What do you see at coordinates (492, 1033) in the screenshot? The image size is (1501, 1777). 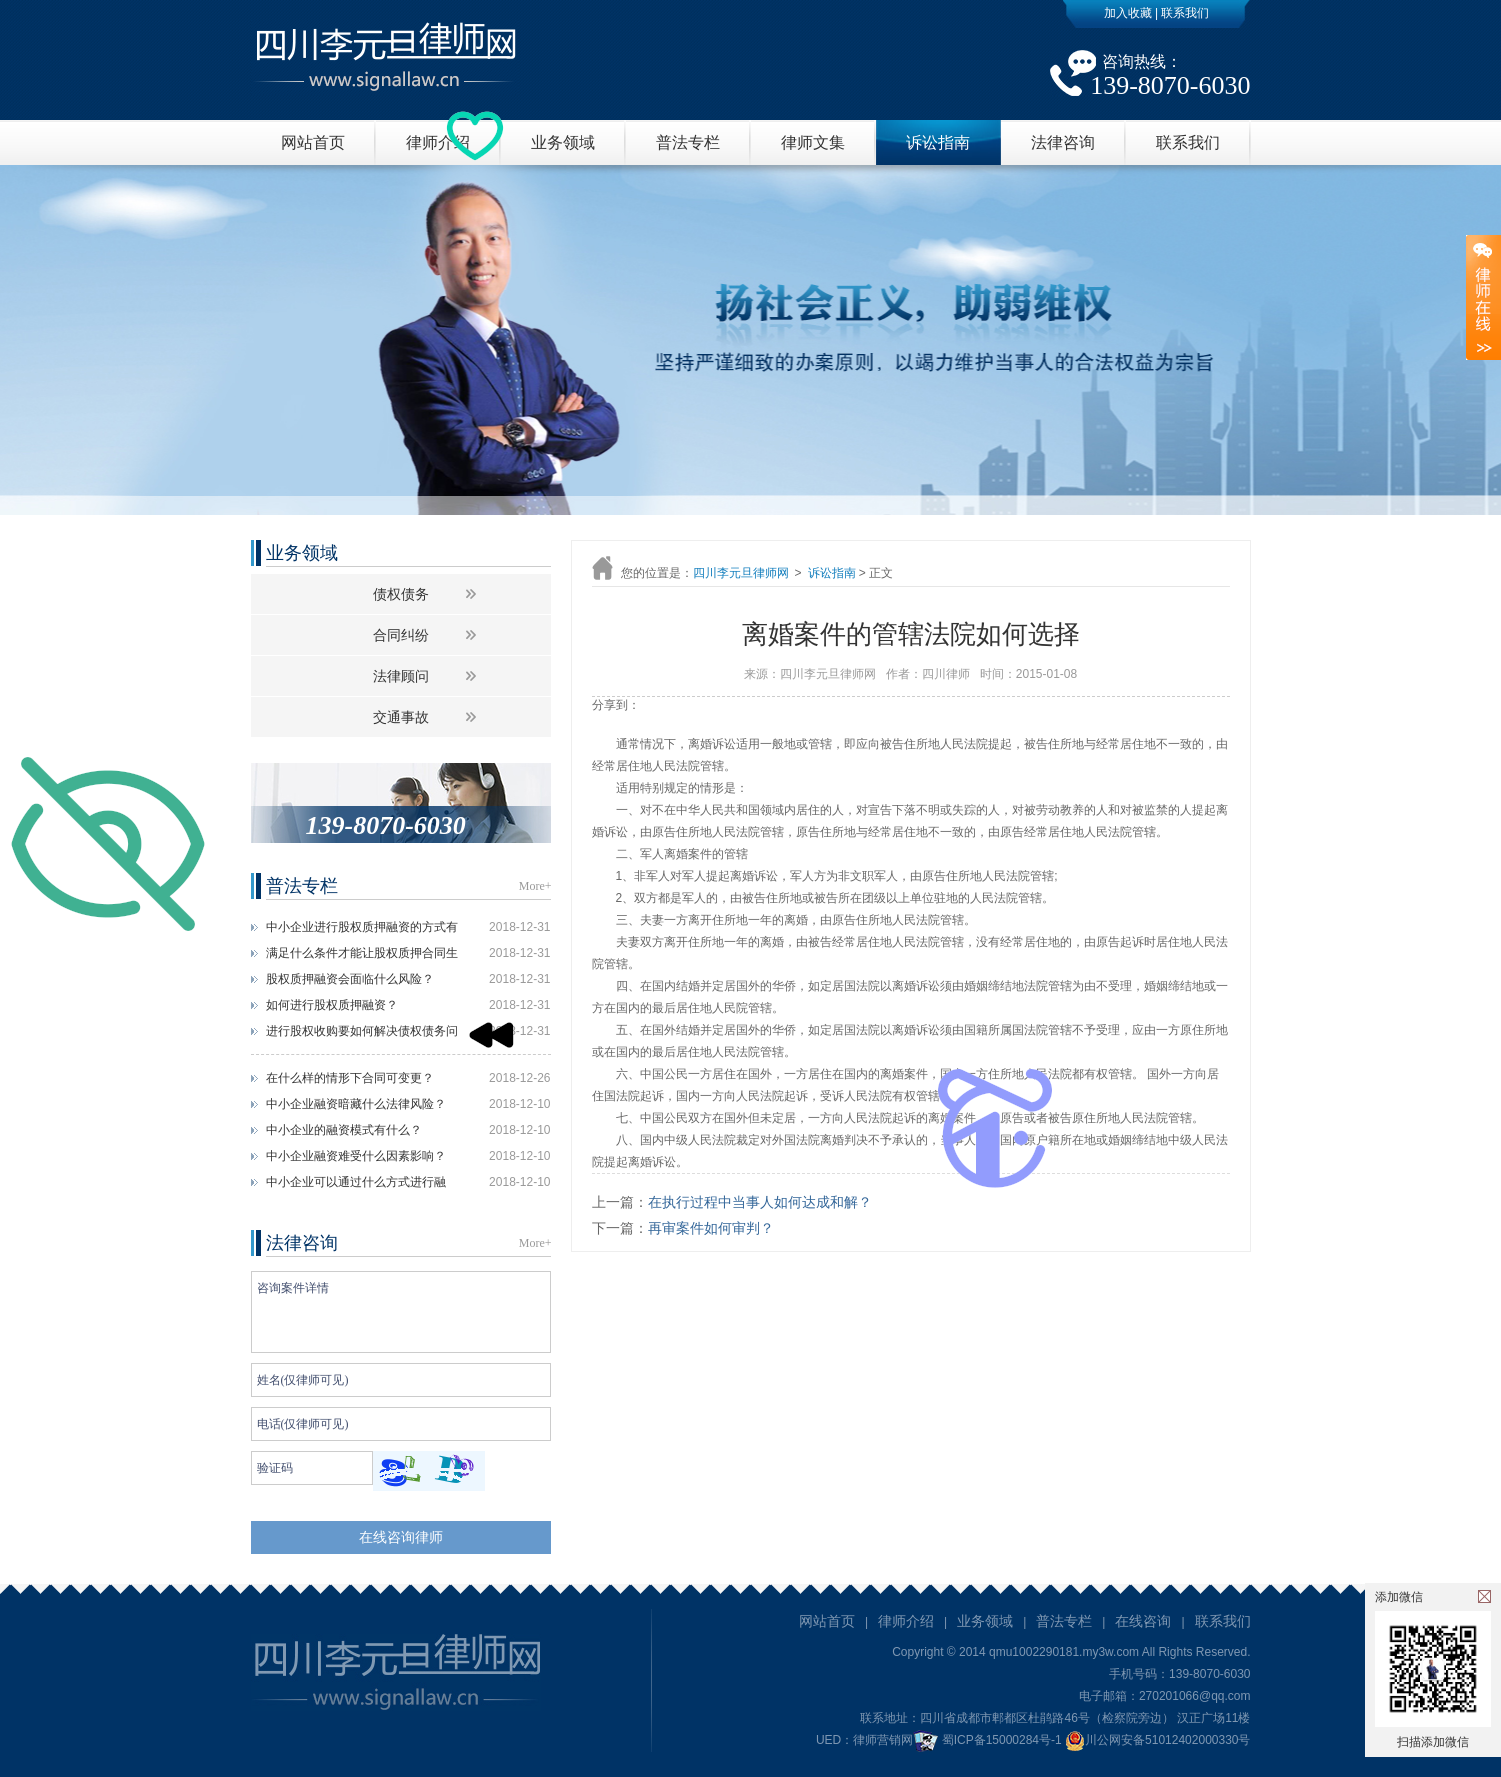 I see `rewind or skip to previous track` at bounding box center [492, 1033].